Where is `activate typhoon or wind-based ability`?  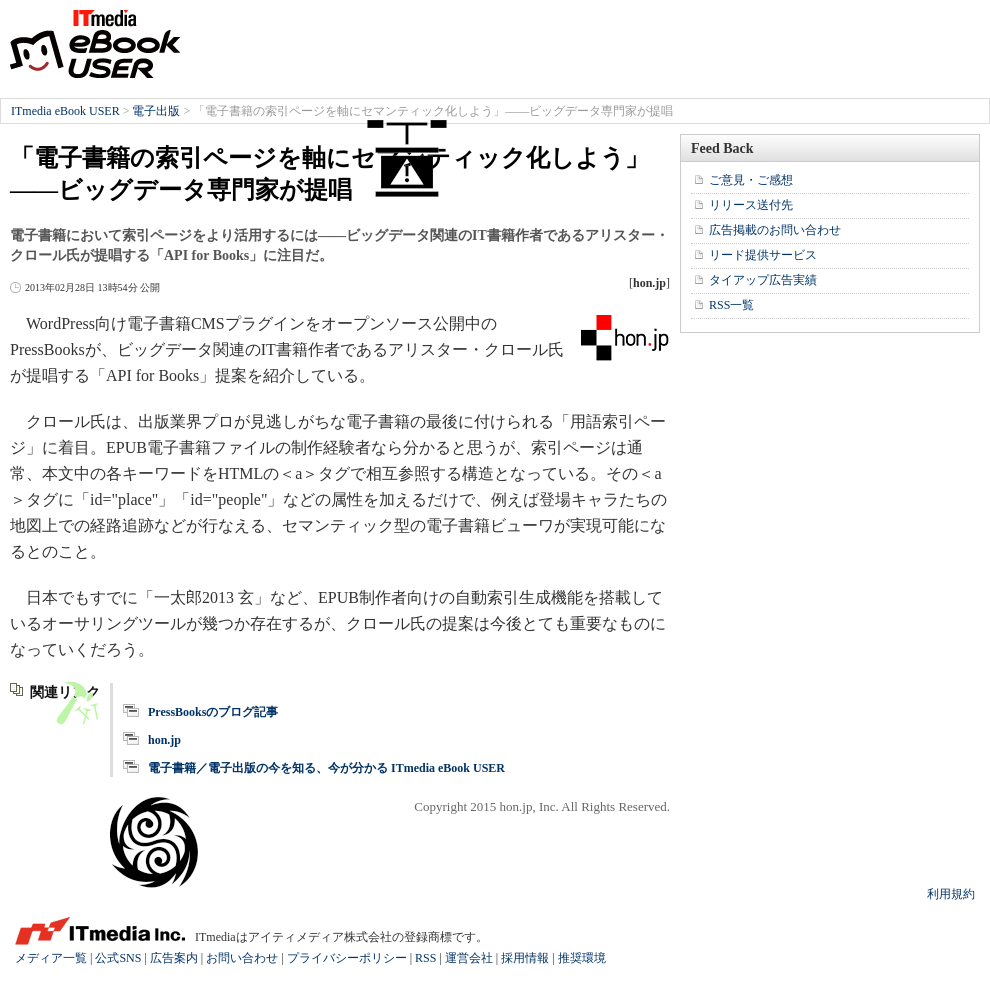 activate typhoon or wind-based ability is located at coordinates (154, 841).